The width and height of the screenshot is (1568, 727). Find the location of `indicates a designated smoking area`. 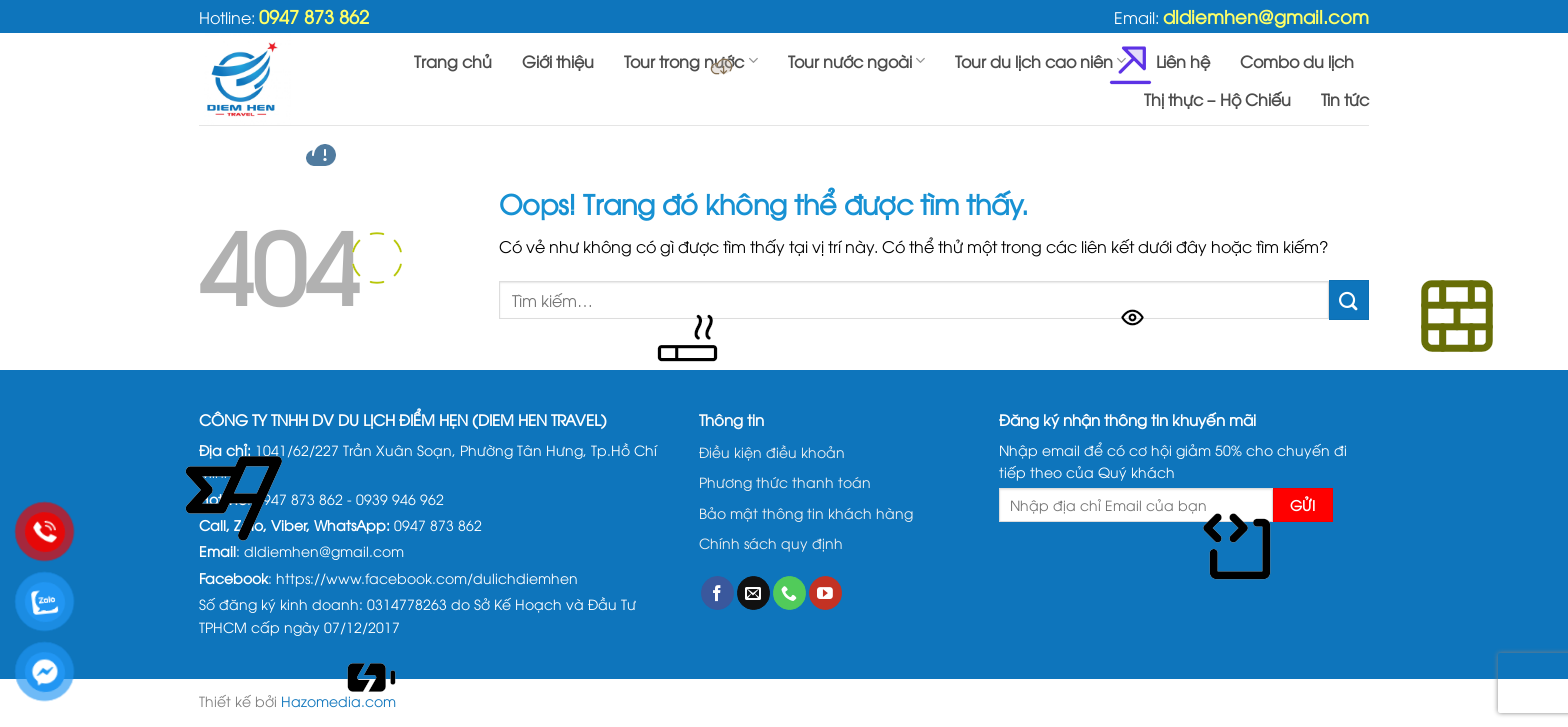

indicates a designated smoking area is located at coordinates (687, 344).